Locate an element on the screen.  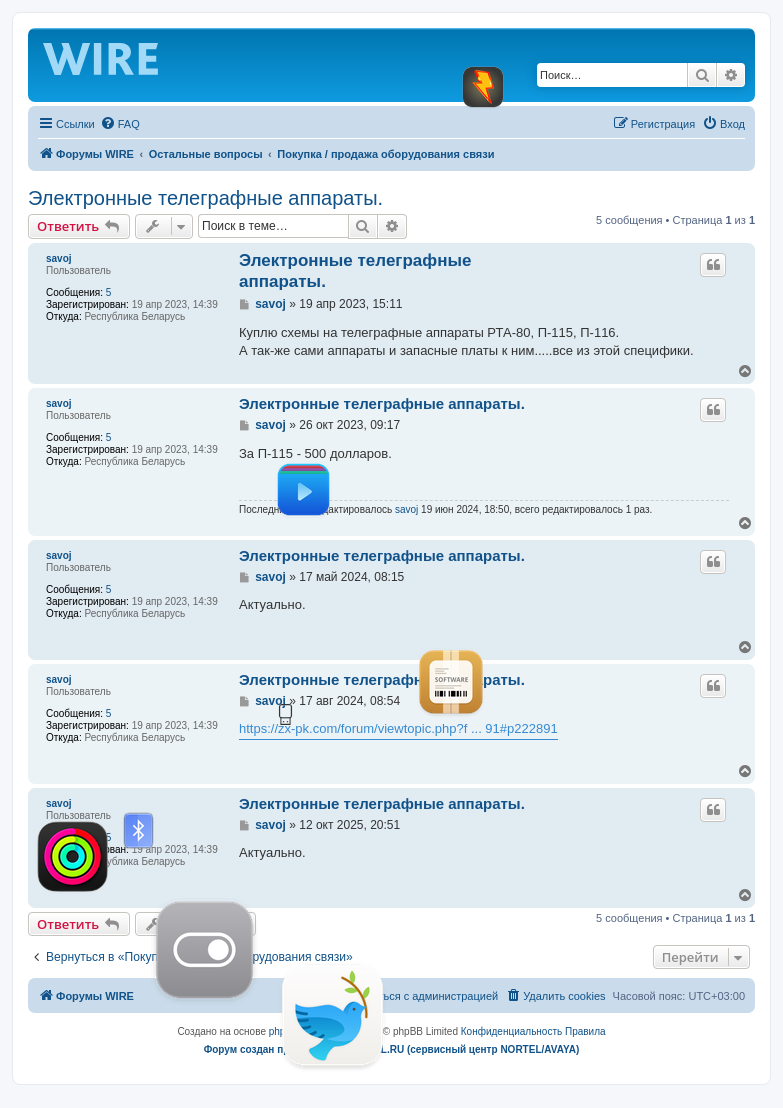
open the kindd application is located at coordinates (332, 1015).